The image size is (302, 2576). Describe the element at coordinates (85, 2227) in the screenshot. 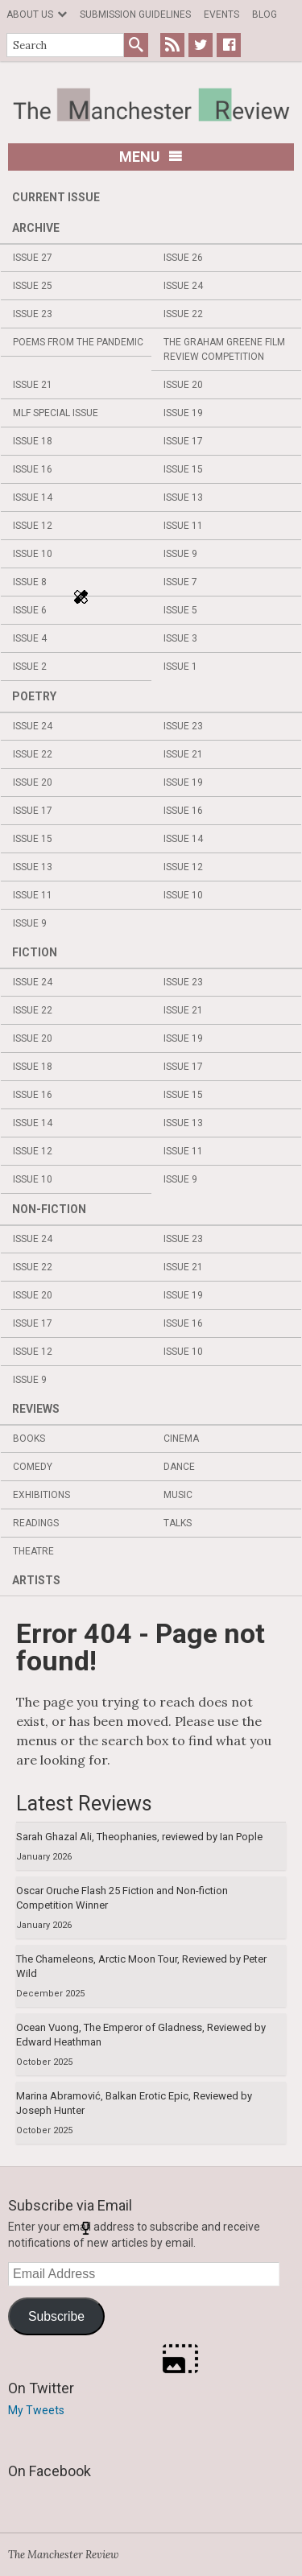

I see `browse wine or beverage options` at that location.